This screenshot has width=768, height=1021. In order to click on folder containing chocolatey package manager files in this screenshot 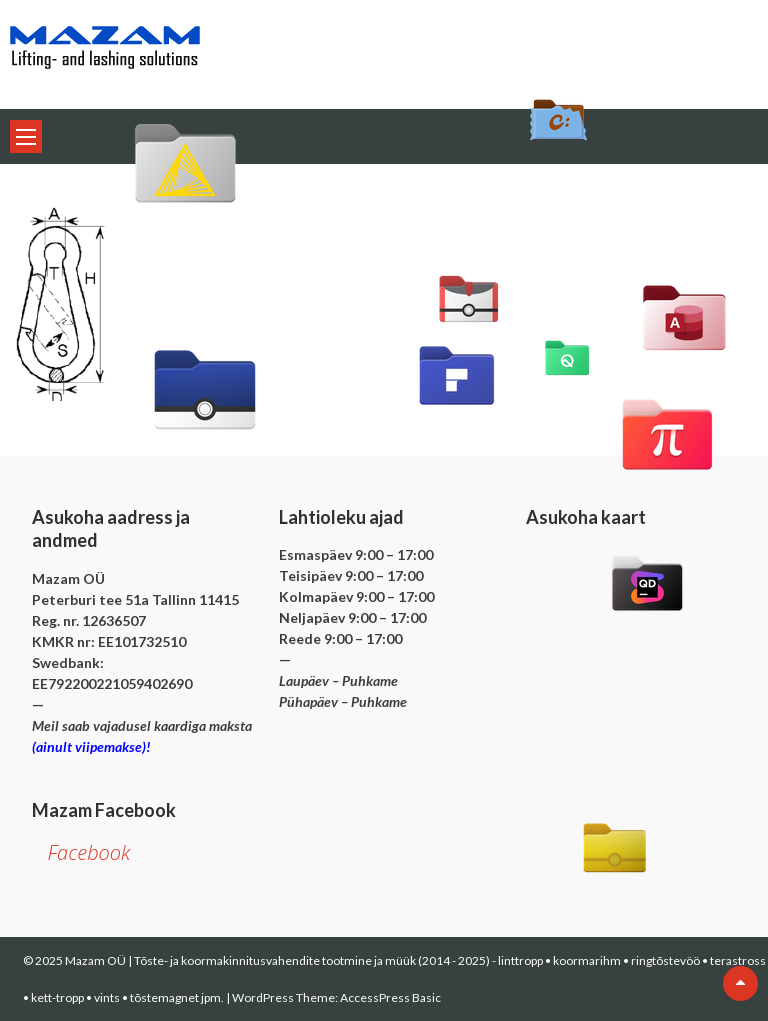, I will do `click(558, 120)`.